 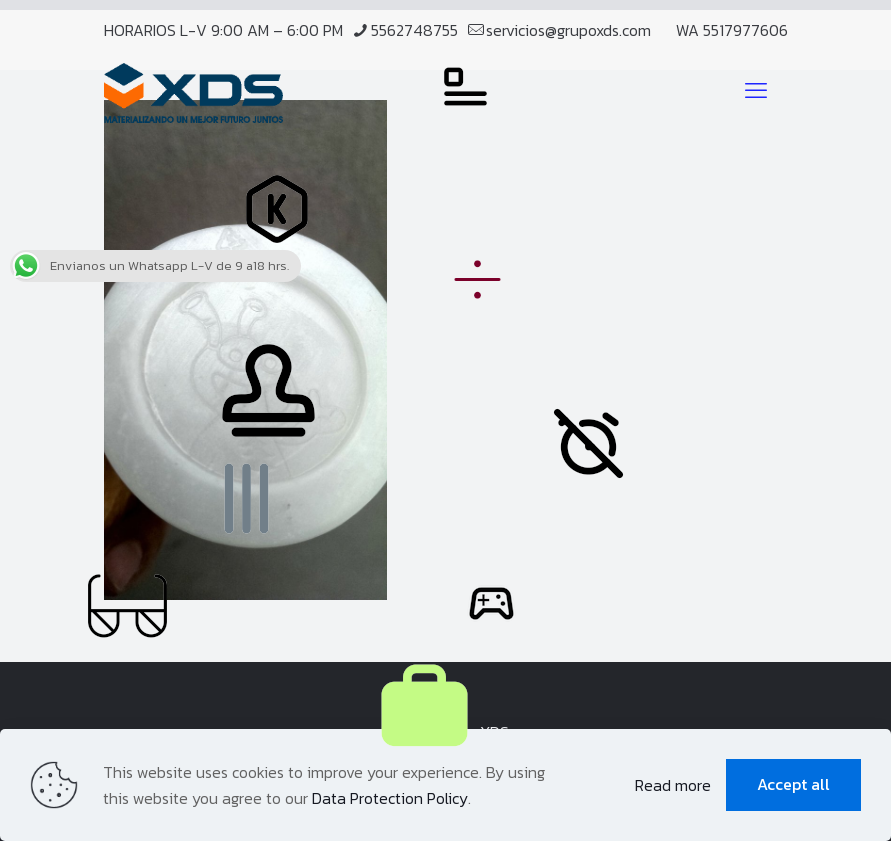 What do you see at coordinates (277, 209) in the screenshot?
I see `indicates a keyboard shortcut or hotkey` at bounding box center [277, 209].